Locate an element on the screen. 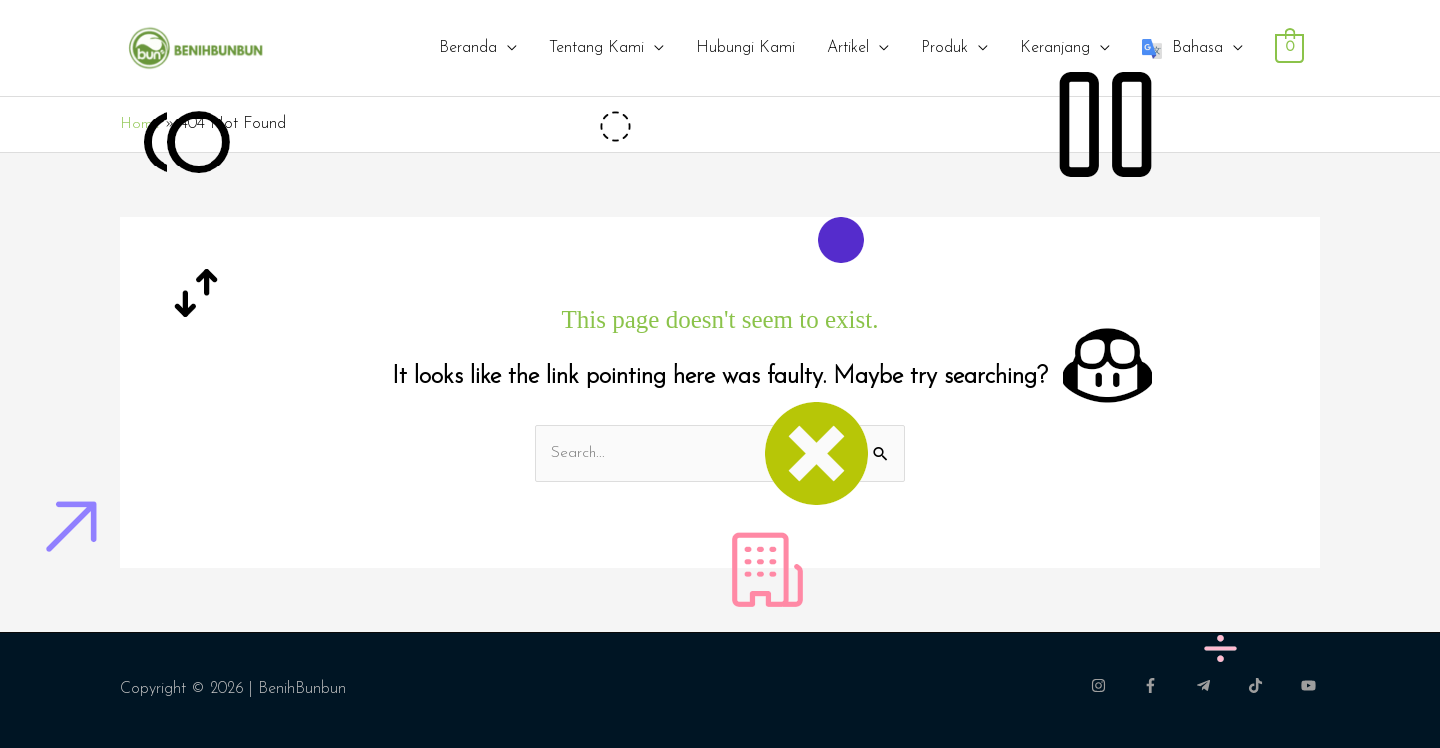  view toll or payment information is located at coordinates (187, 142).